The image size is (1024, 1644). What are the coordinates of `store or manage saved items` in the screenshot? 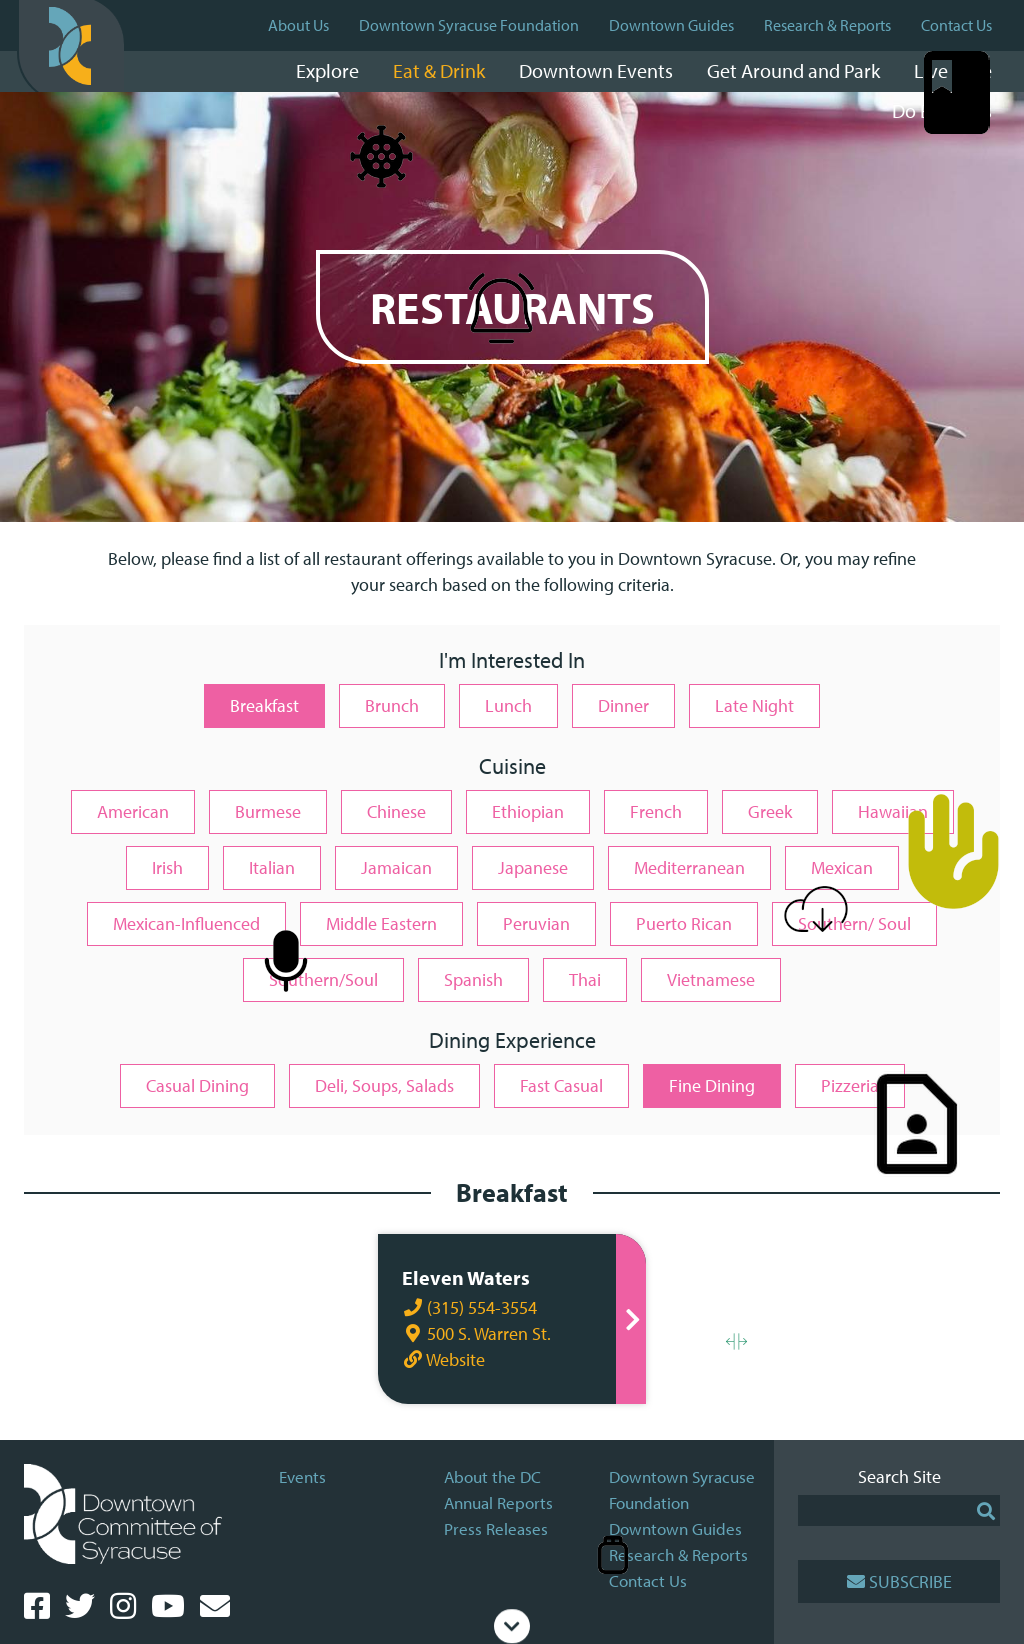 It's located at (613, 1555).